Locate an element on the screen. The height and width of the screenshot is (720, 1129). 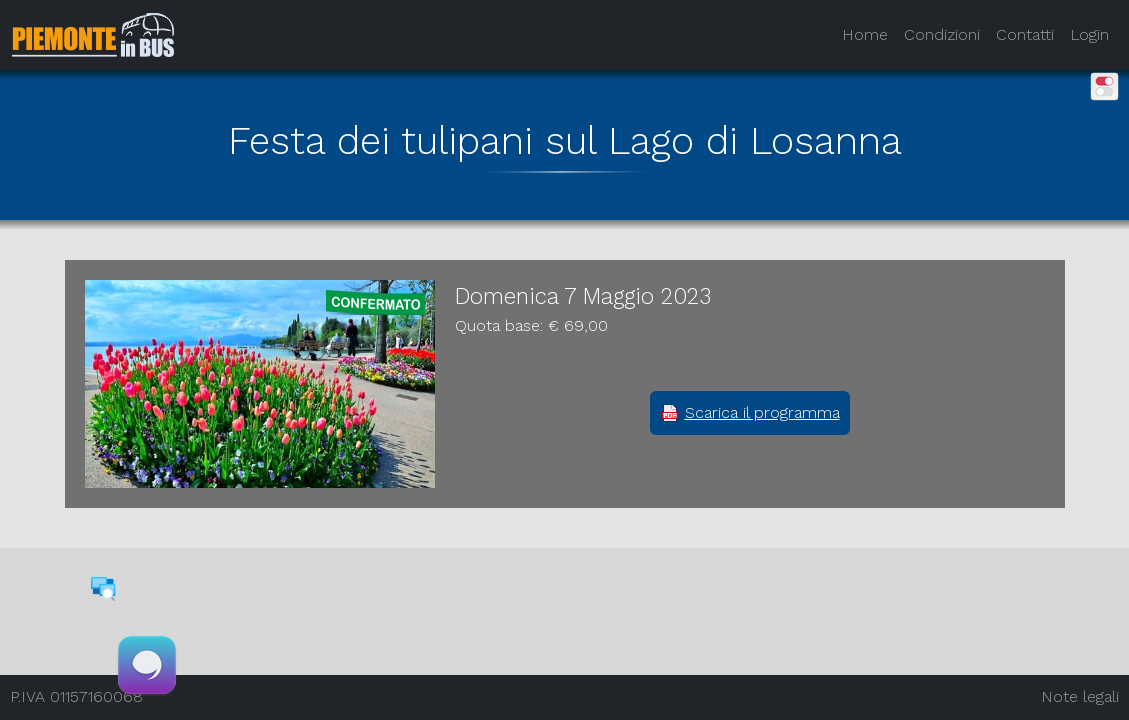
open system tweaks or settings customization is located at coordinates (1104, 86).